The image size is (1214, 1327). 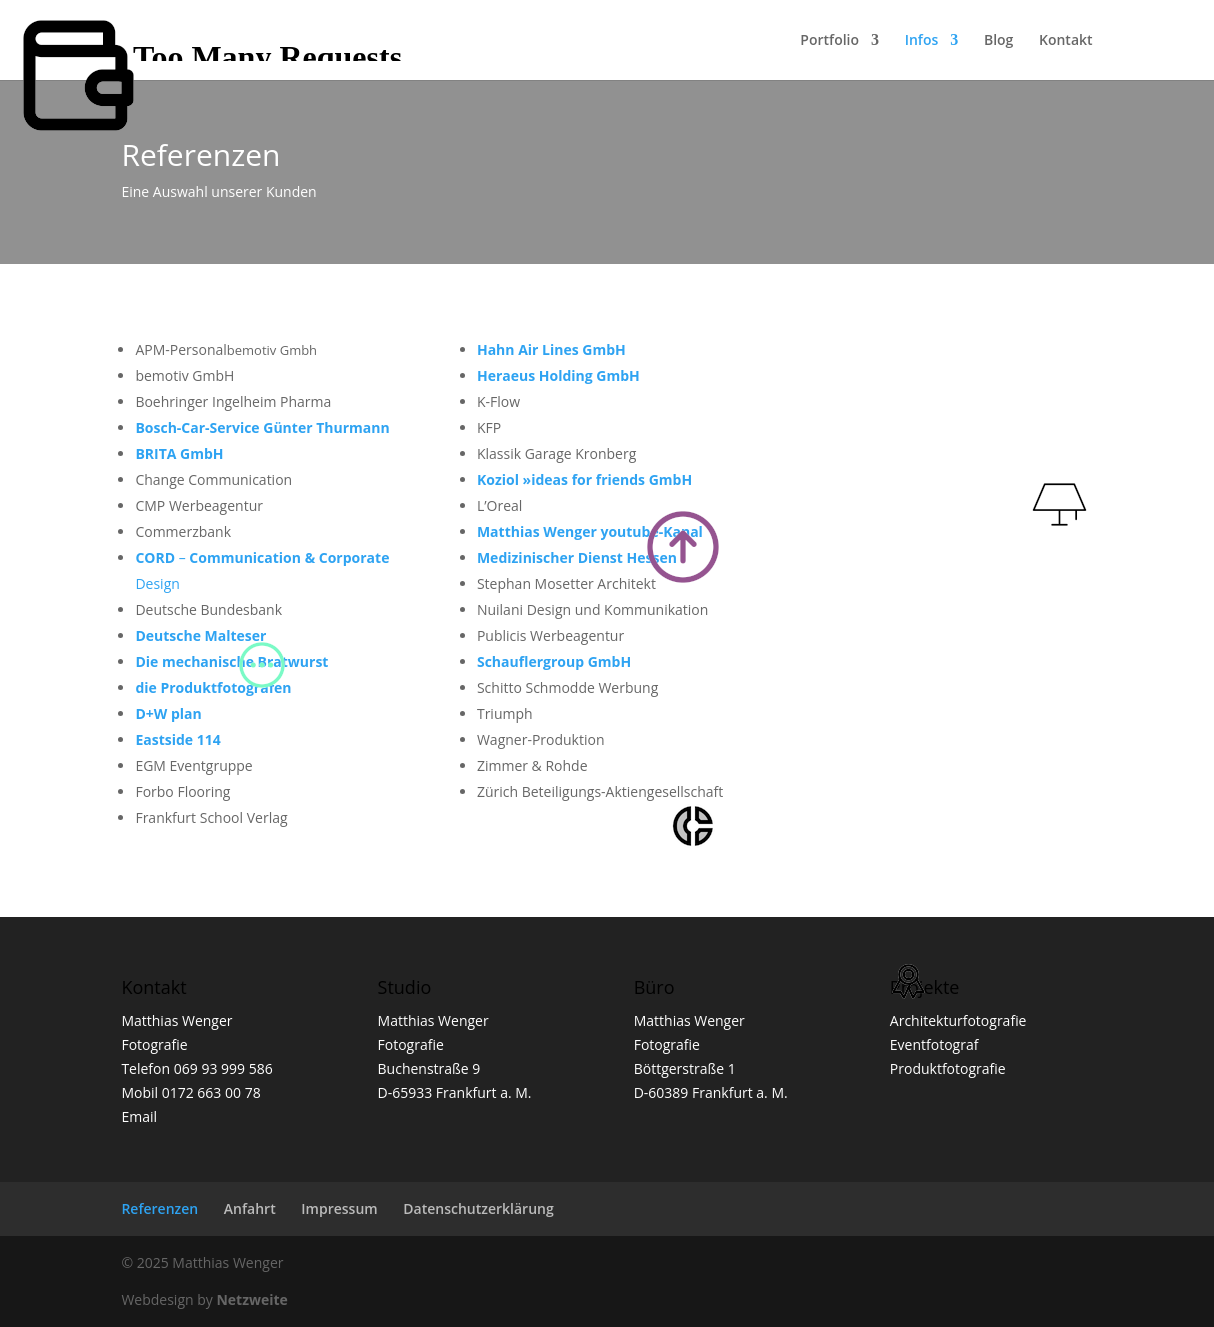 I want to click on view achievements or awards, so click(x=908, y=981).